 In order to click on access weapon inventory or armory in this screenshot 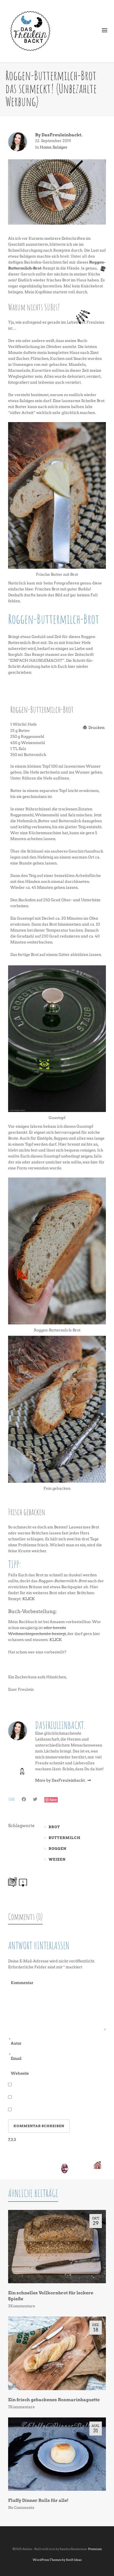, I will do `click(83, 317)`.